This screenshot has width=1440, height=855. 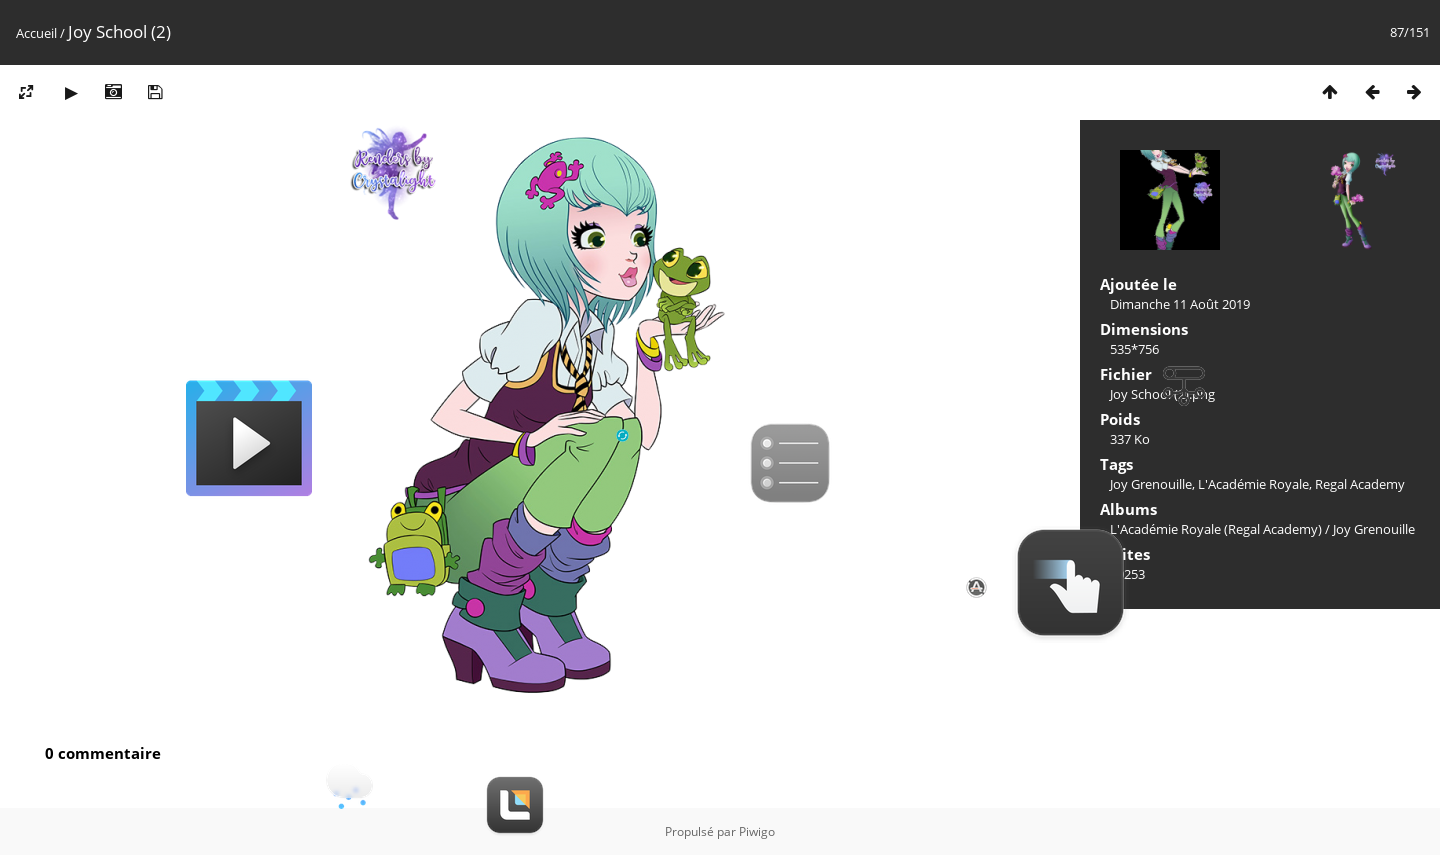 I want to click on open trackpad or touch gesture settings, so click(x=1070, y=584).